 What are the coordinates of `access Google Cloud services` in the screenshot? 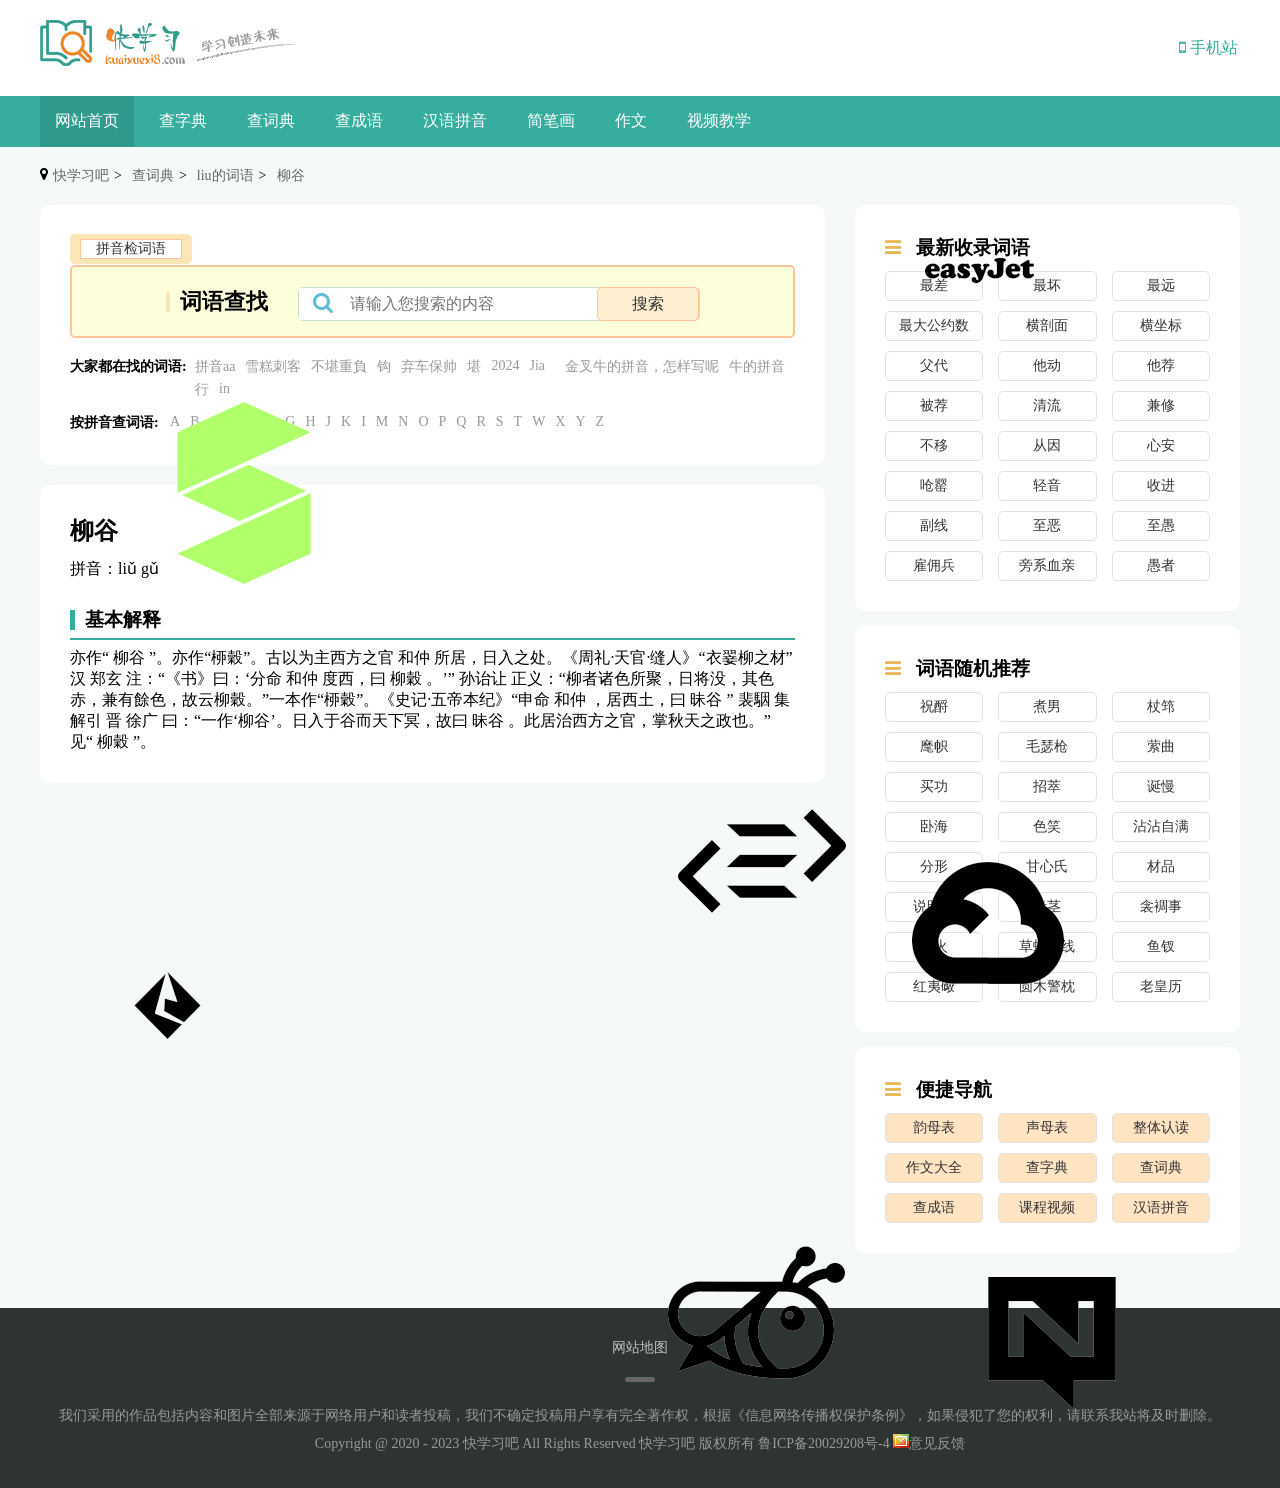 It's located at (988, 923).